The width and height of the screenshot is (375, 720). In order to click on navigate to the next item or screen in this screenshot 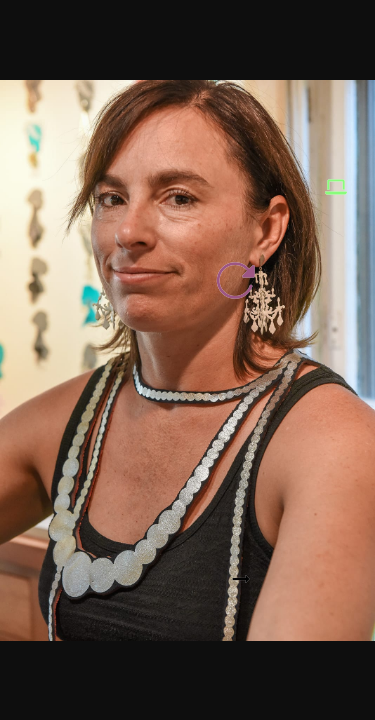, I will do `click(241, 579)`.